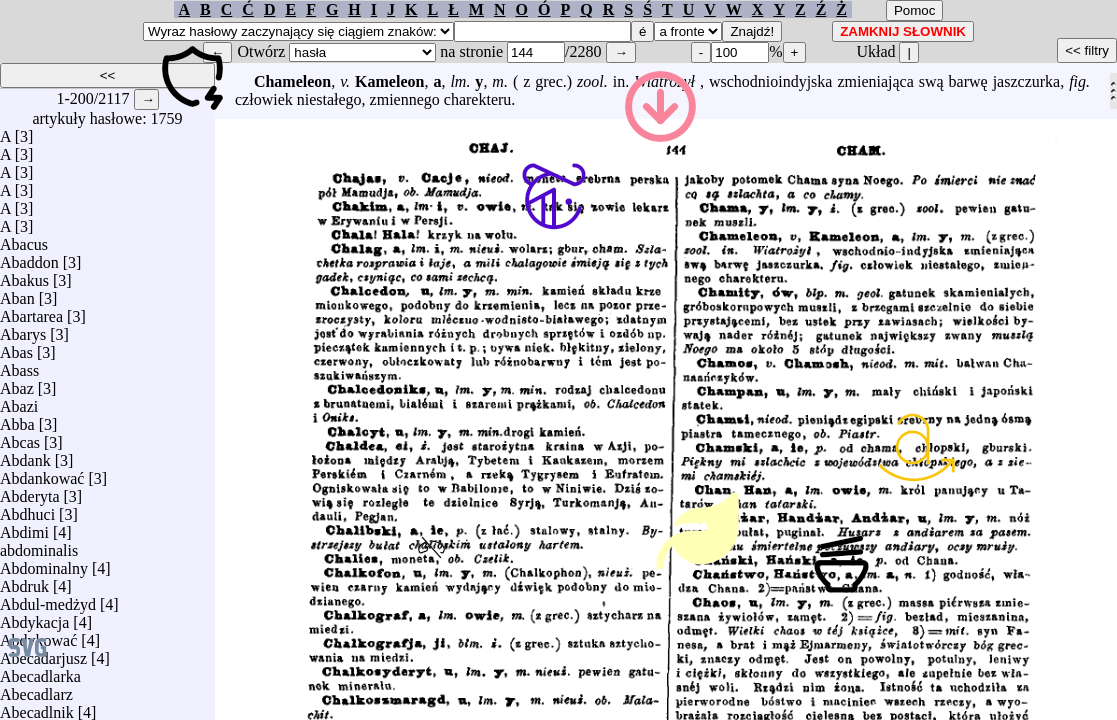 The width and height of the screenshot is (1117, 720). What do you see at coordinates (660, 106) in the screenshot?
I see `download file or content` at bounding box center [660, 106].